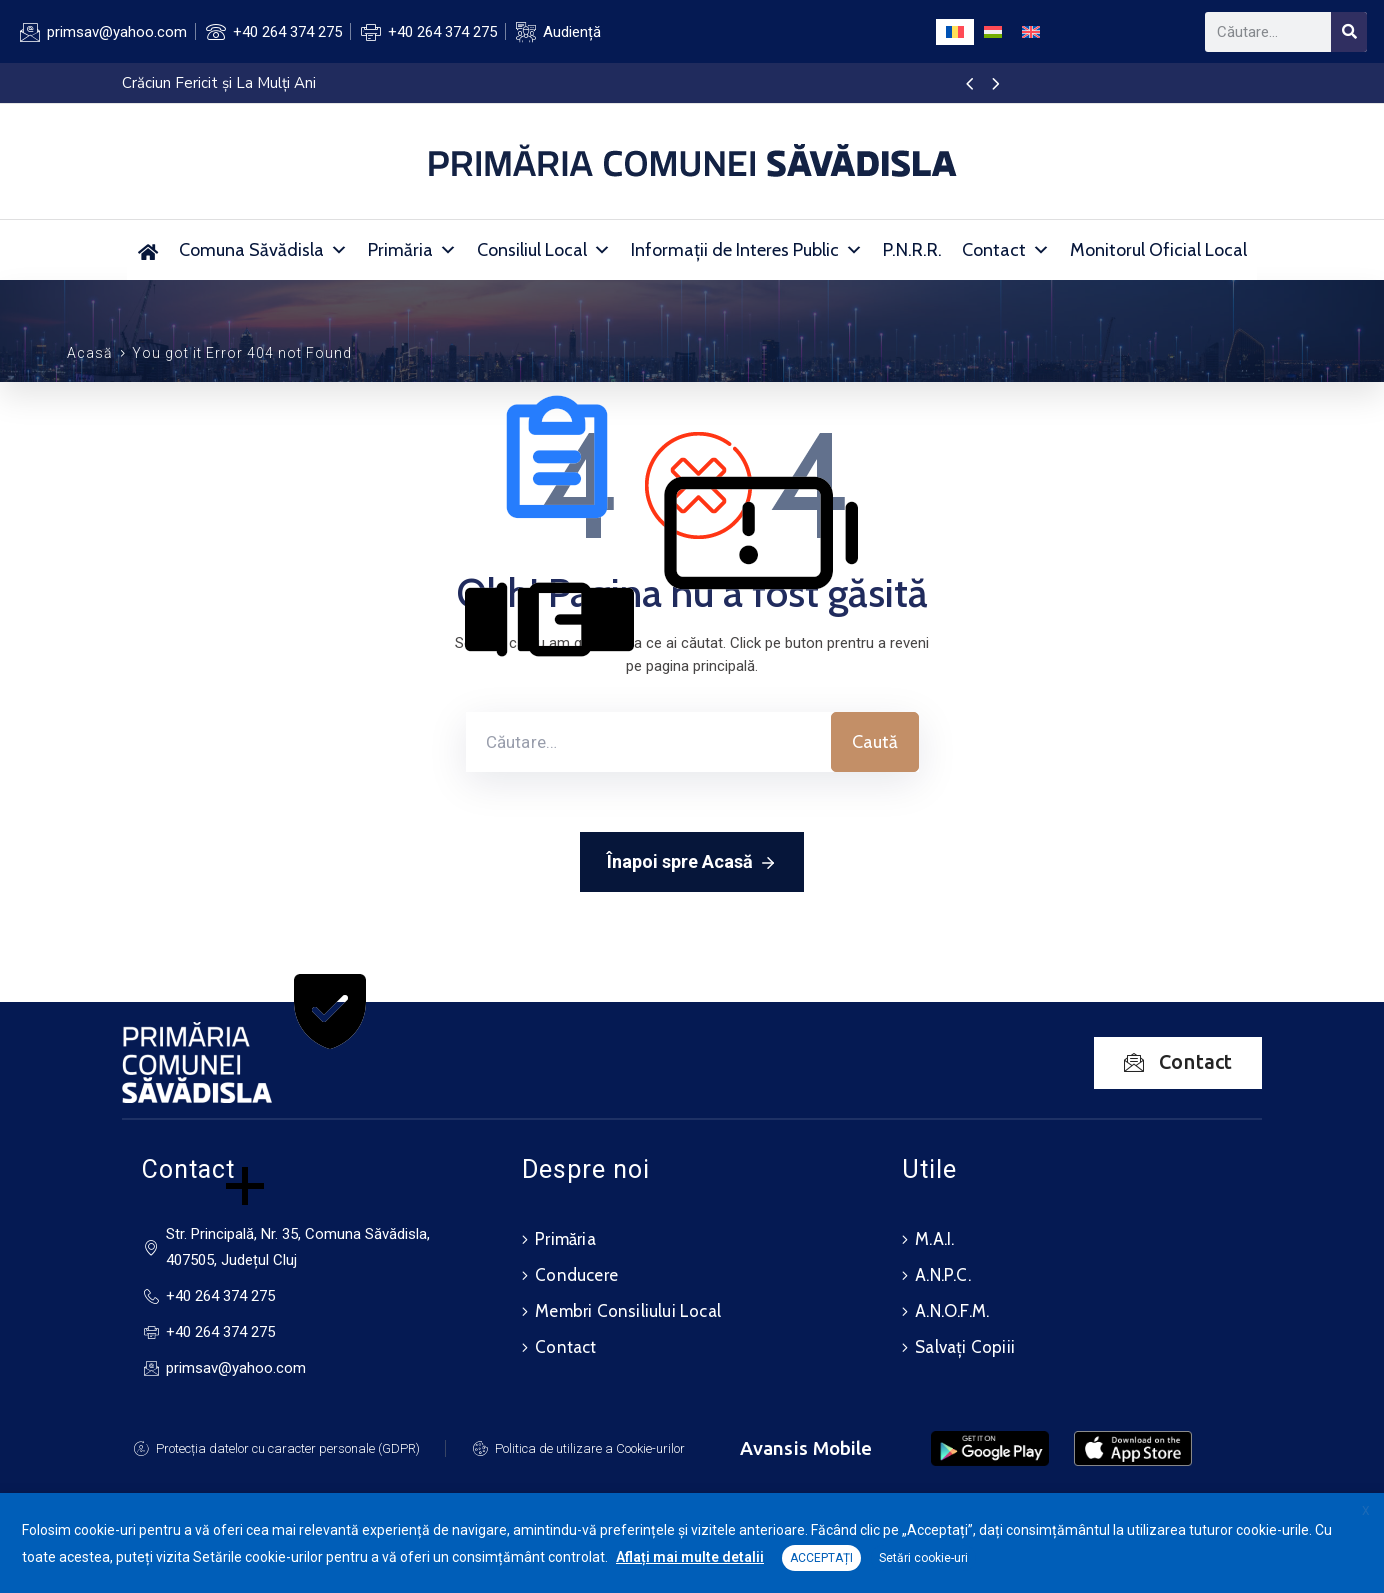 The image size is (1384, 1593). Describe the element at coordinates (245, 1186) in the screenshot. I see `add a new item` at that location.